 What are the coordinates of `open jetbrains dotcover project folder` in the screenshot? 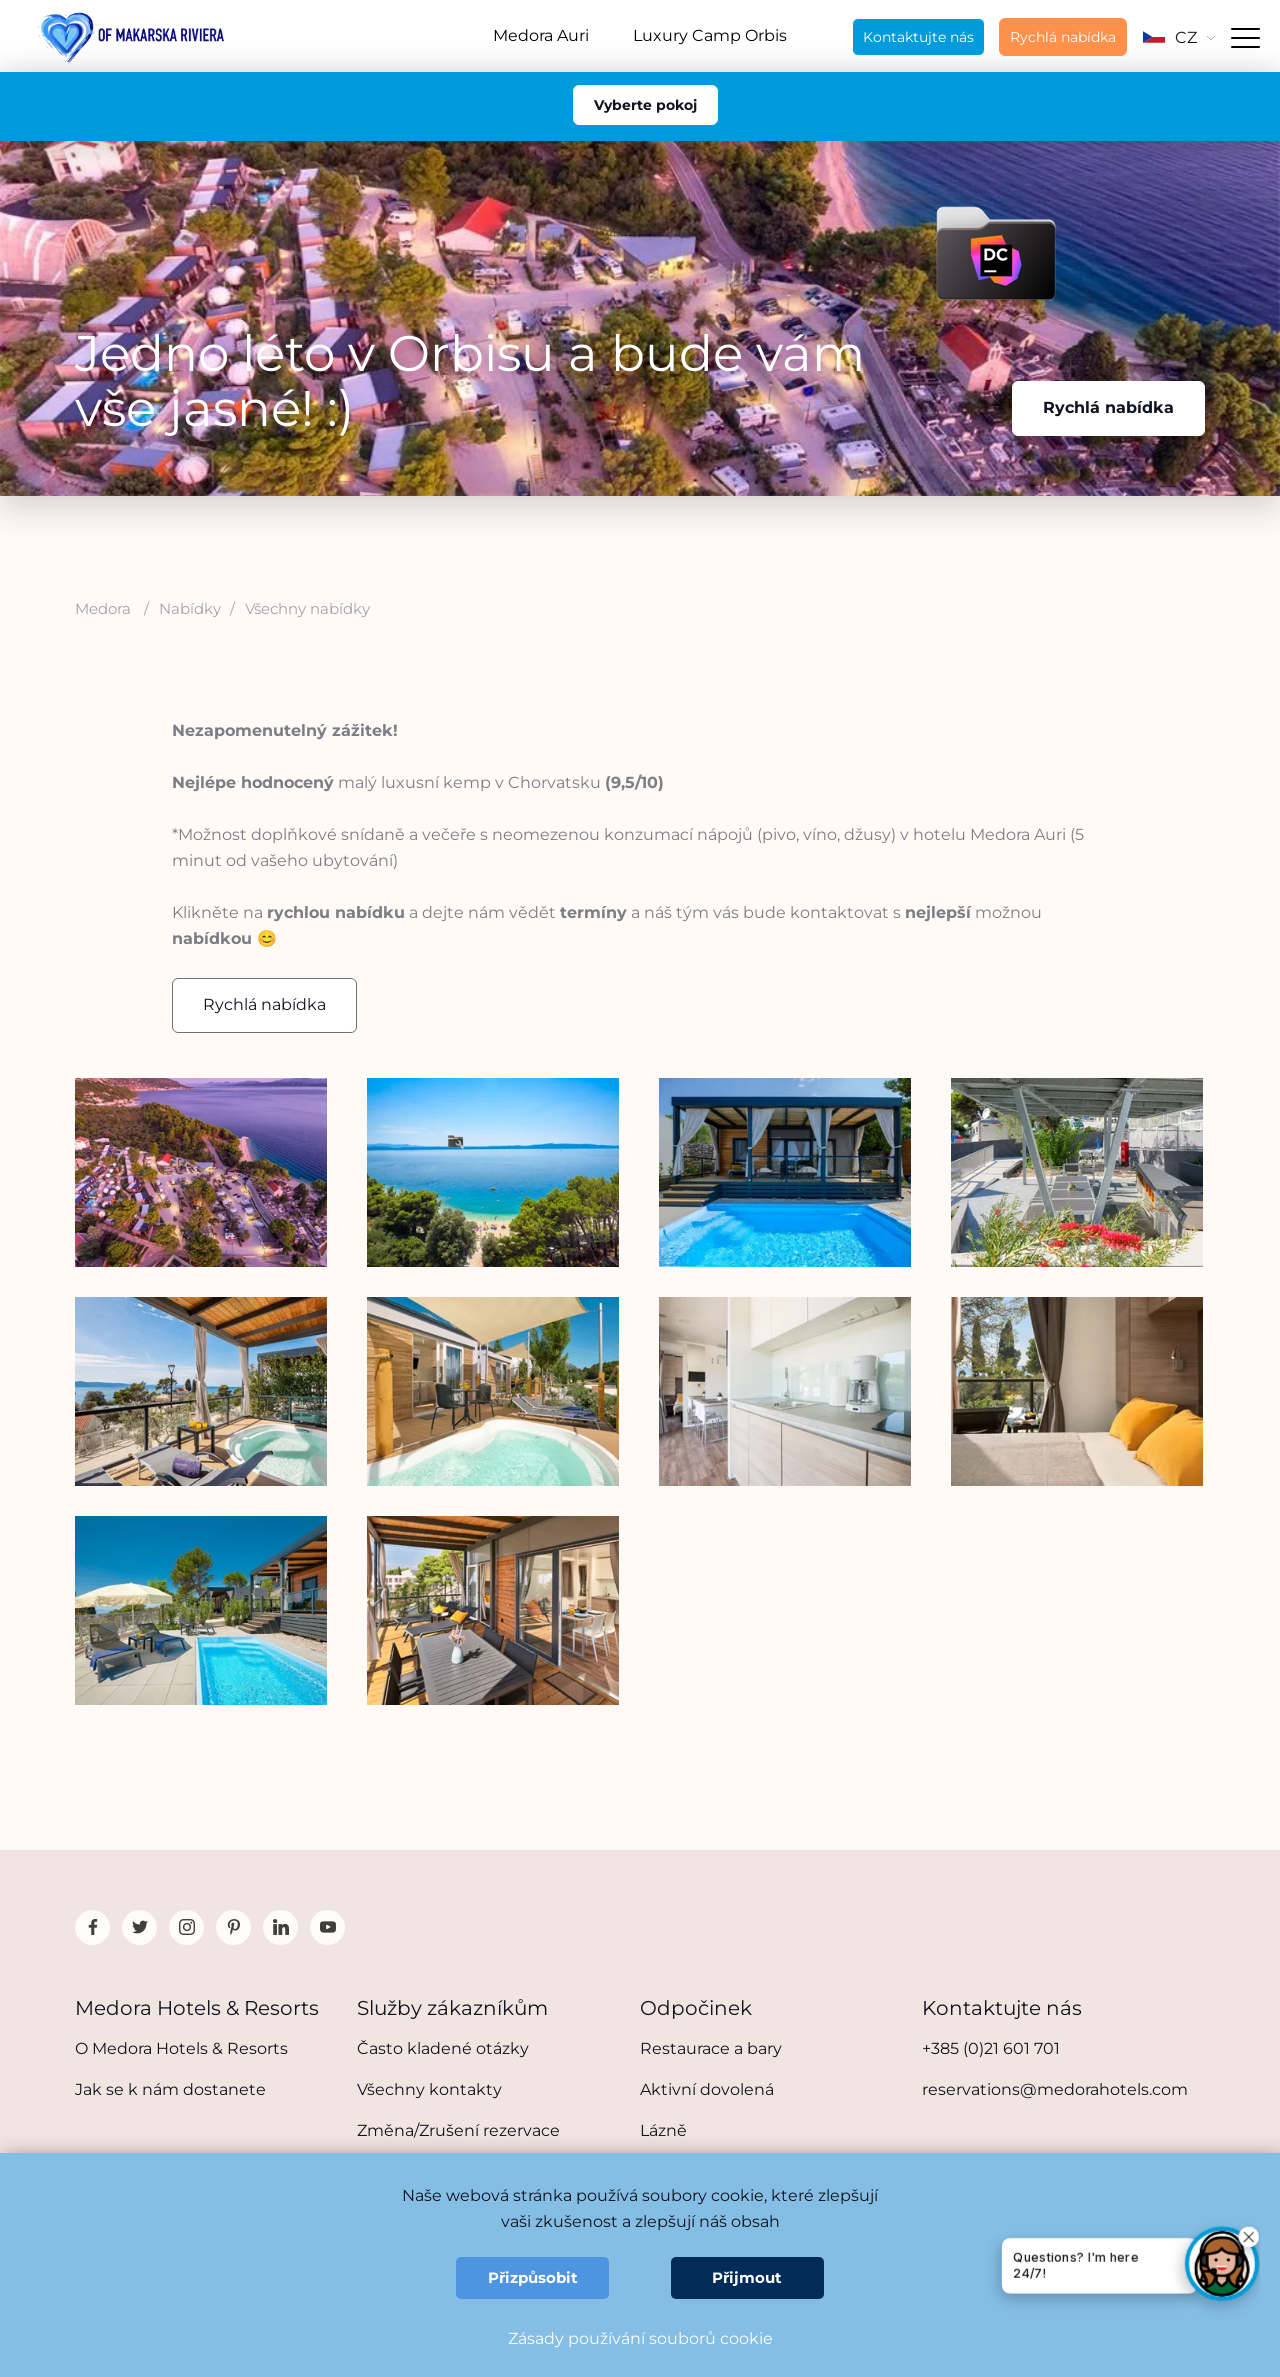 It's located at (995, 256).